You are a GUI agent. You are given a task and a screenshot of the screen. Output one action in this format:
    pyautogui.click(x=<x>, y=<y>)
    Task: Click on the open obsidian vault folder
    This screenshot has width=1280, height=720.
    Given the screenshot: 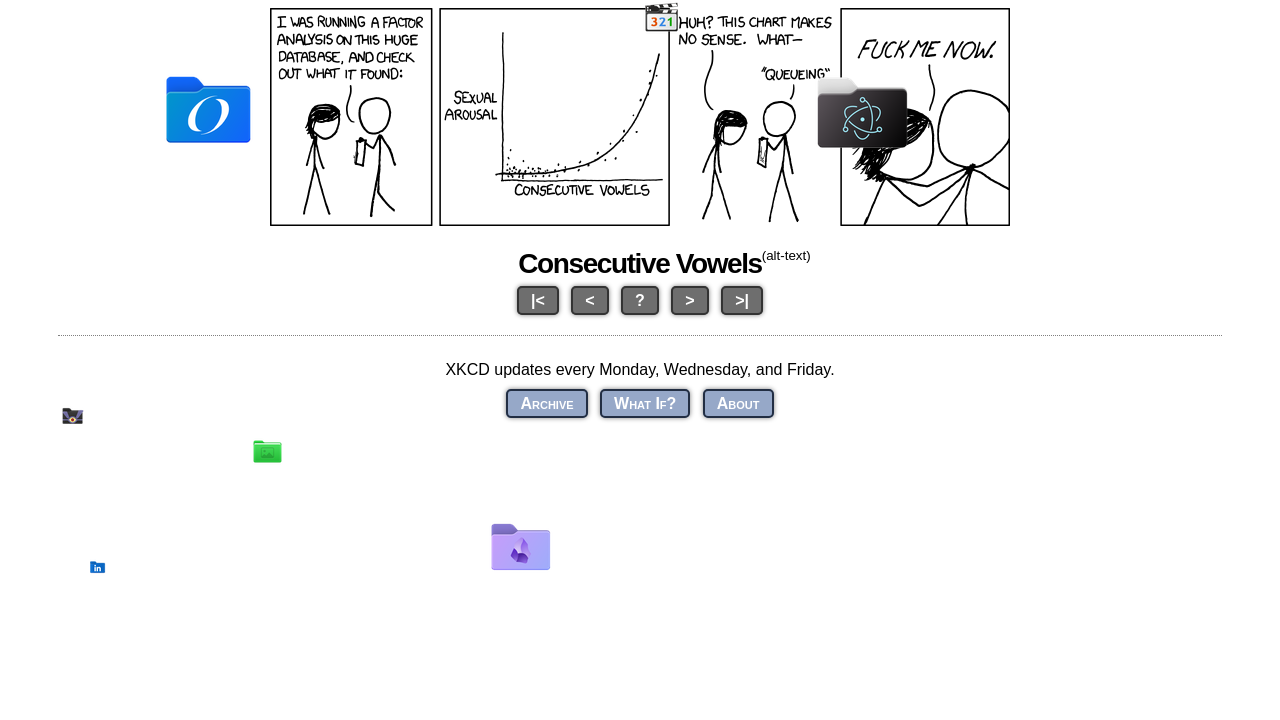 What is the action you would take?
    pyautogui.click(x=520, y=548)
    